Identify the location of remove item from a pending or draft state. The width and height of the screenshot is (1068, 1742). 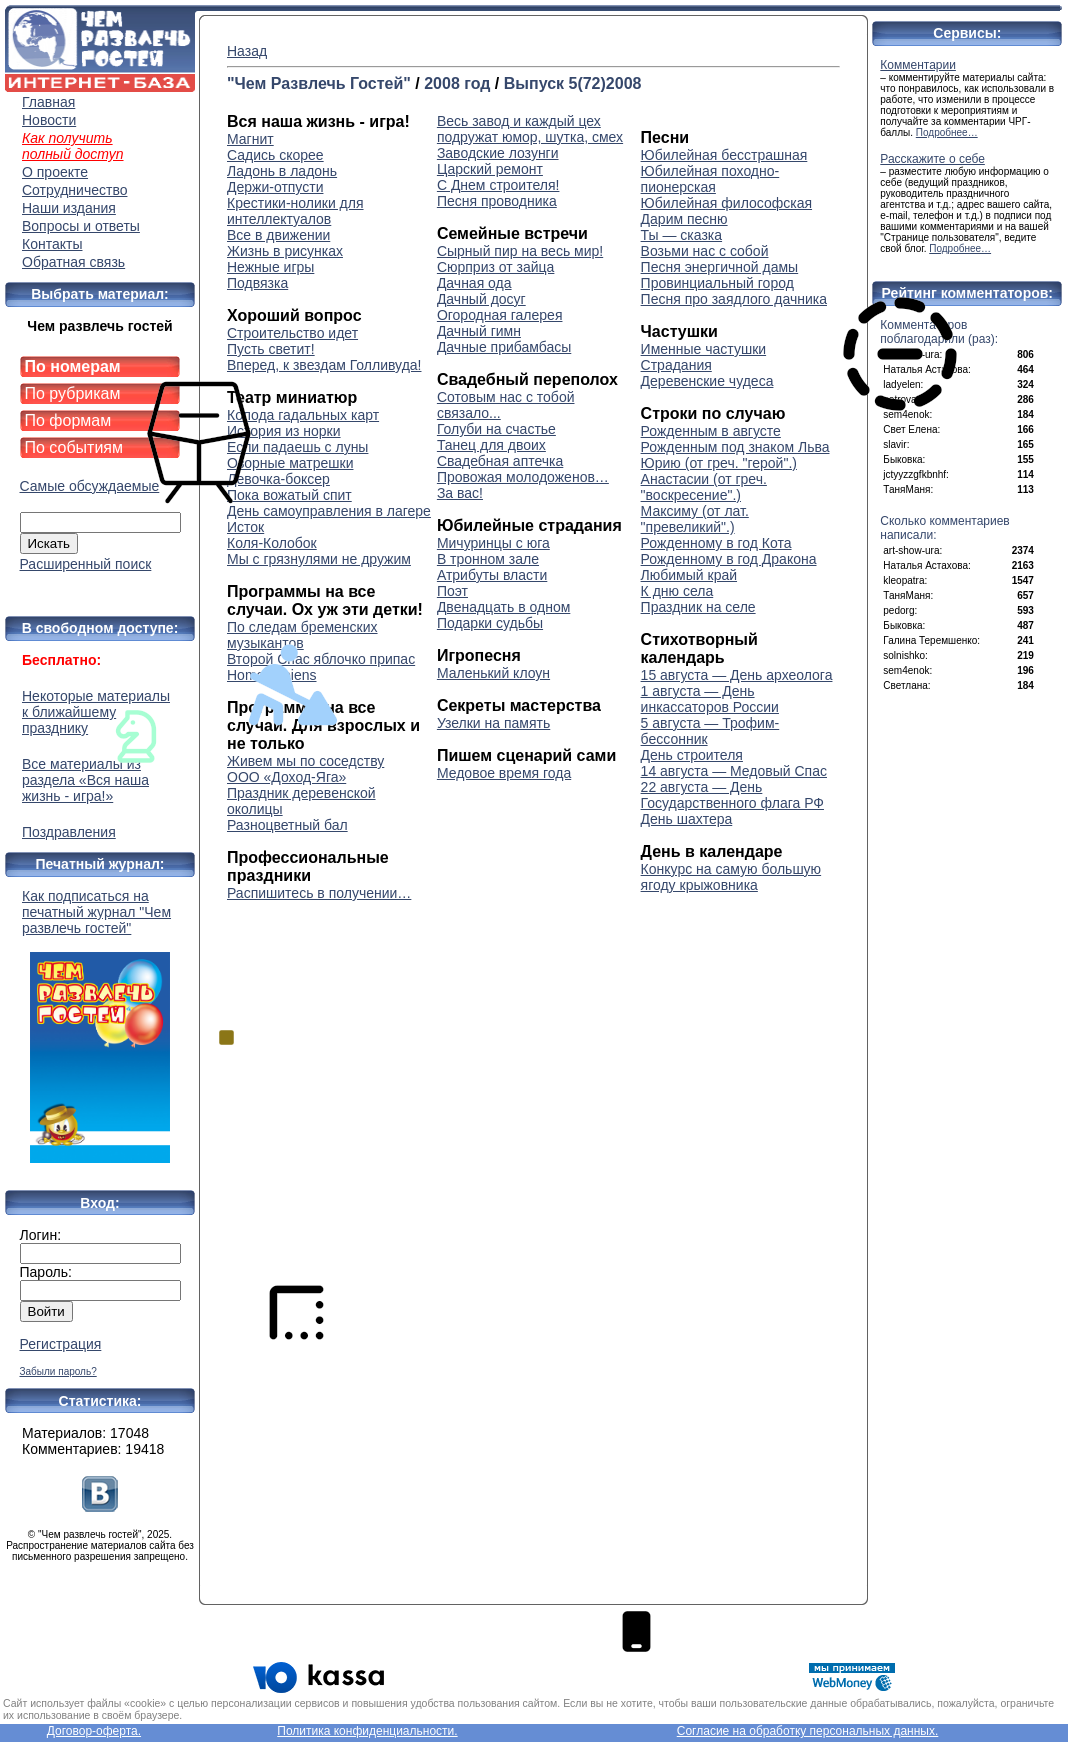
(900, 354).